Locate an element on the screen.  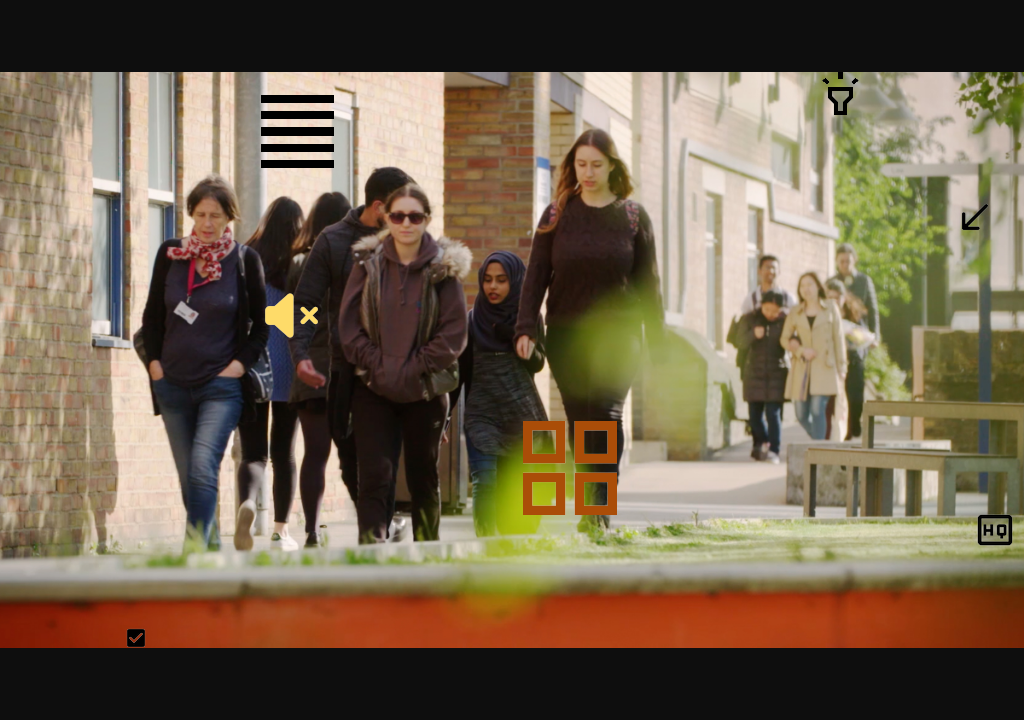
highlight selected text is located at coordinates (840, 93).